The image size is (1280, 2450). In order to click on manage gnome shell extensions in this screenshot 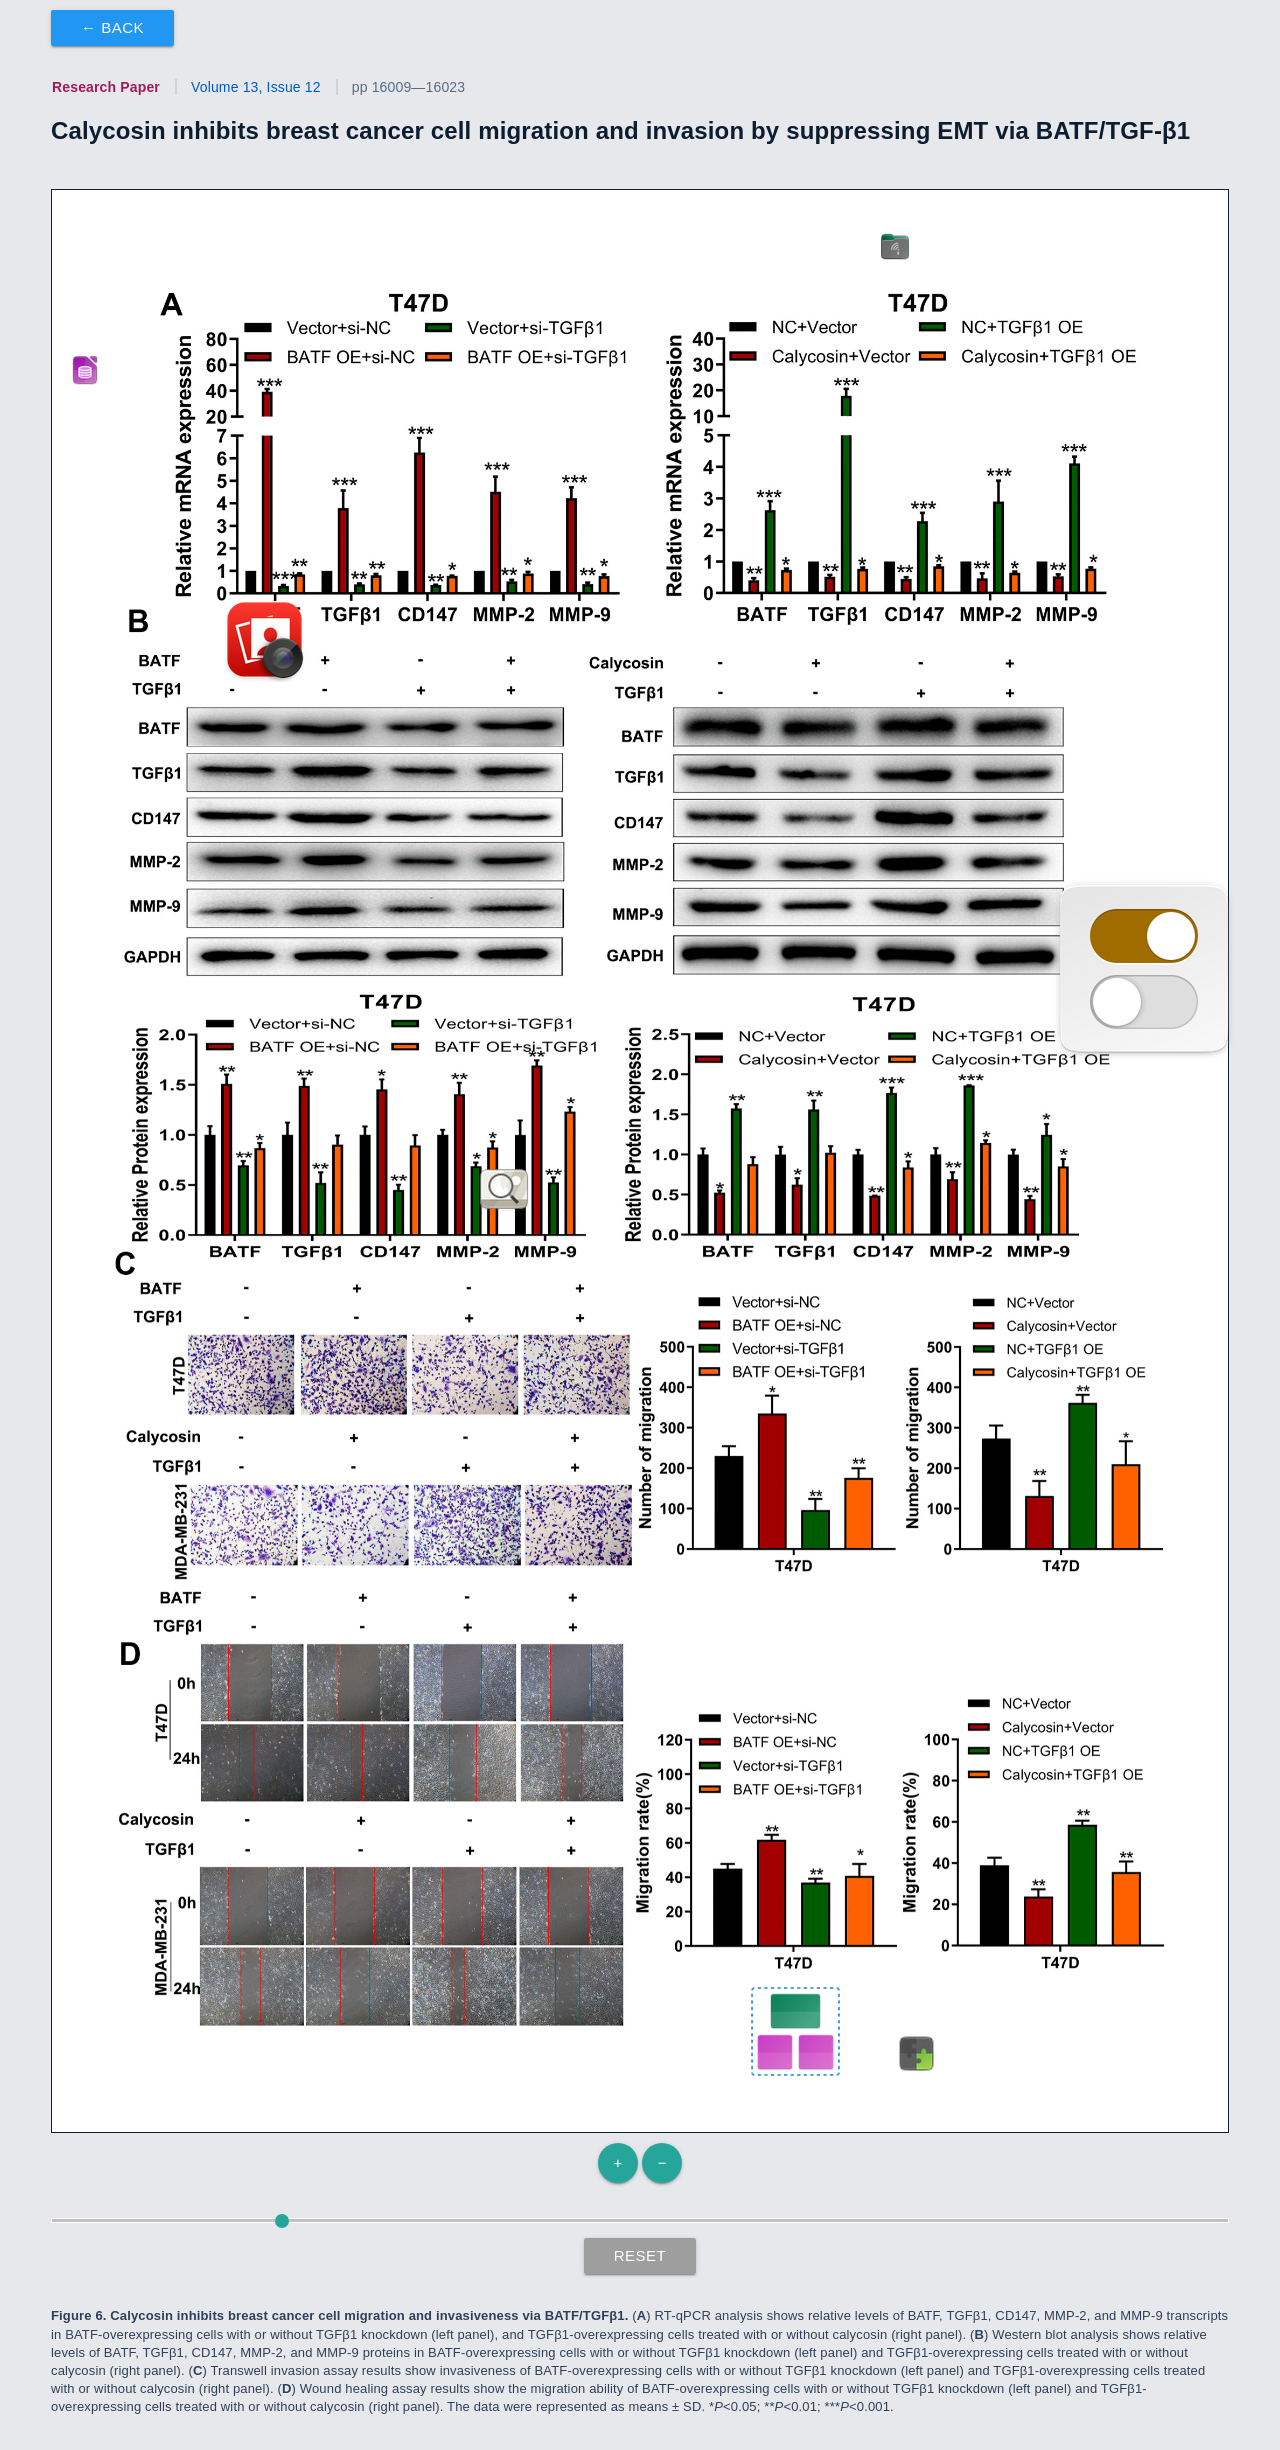, I will do `click(916, 2053)`.